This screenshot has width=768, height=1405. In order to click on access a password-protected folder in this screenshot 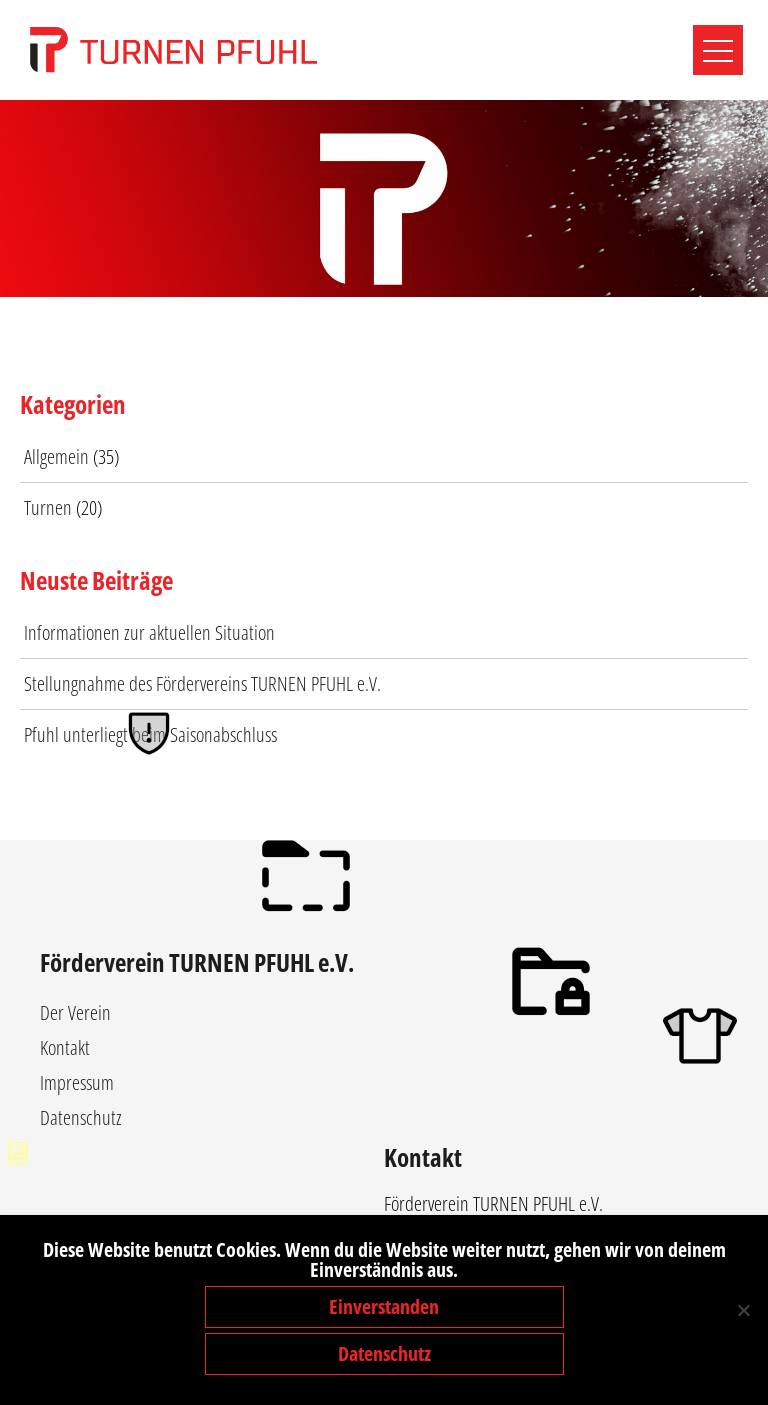, I will do `click(551, 982)`.